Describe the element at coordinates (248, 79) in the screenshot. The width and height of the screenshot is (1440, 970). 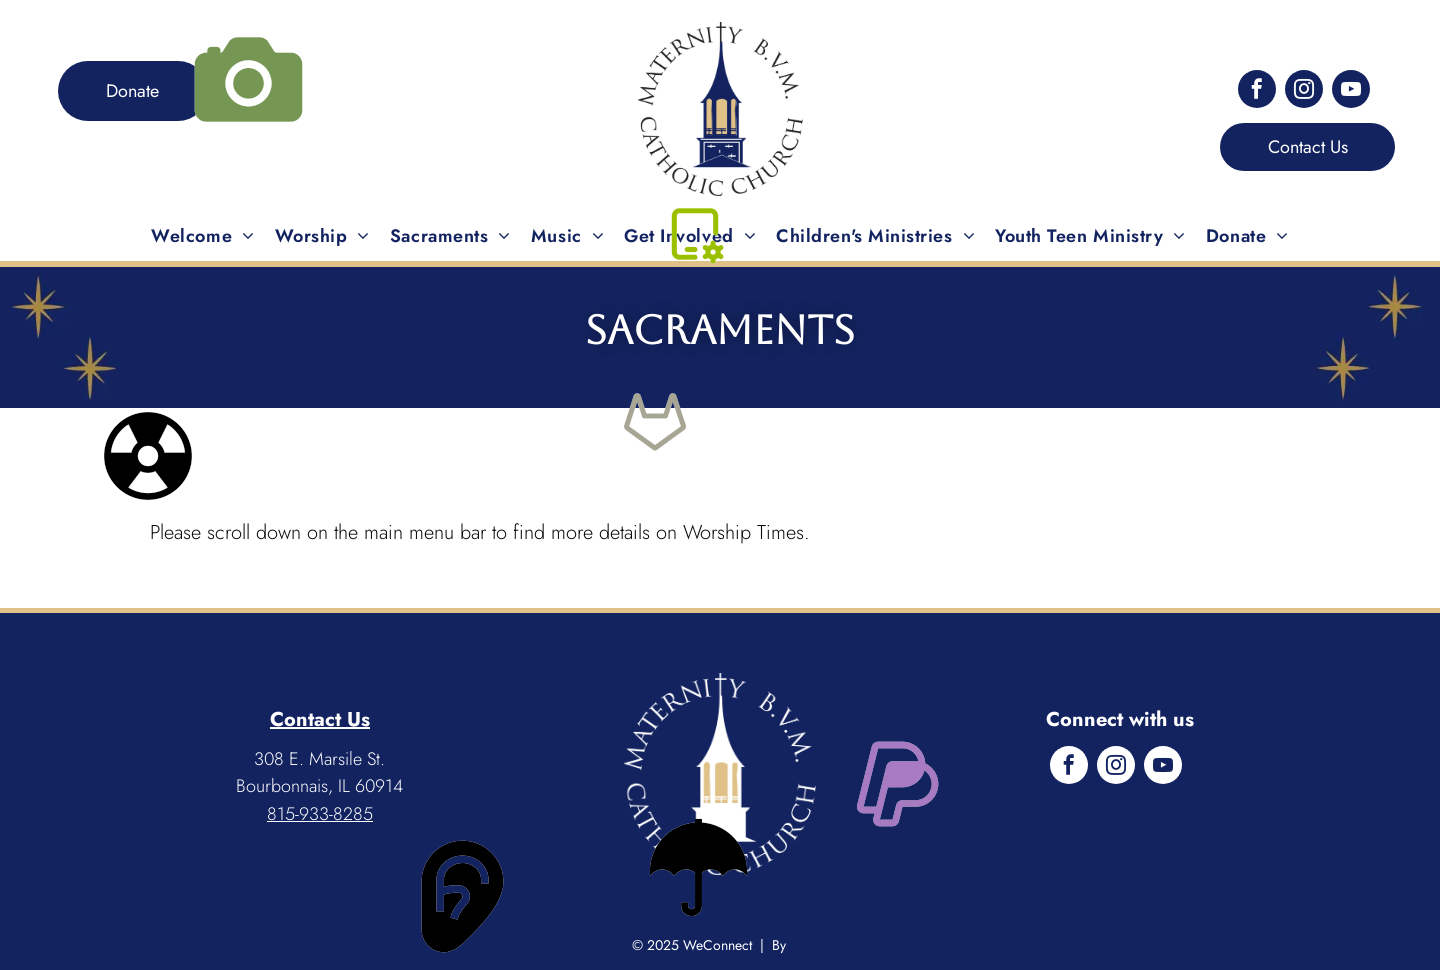
I see `take a photo` at that location.